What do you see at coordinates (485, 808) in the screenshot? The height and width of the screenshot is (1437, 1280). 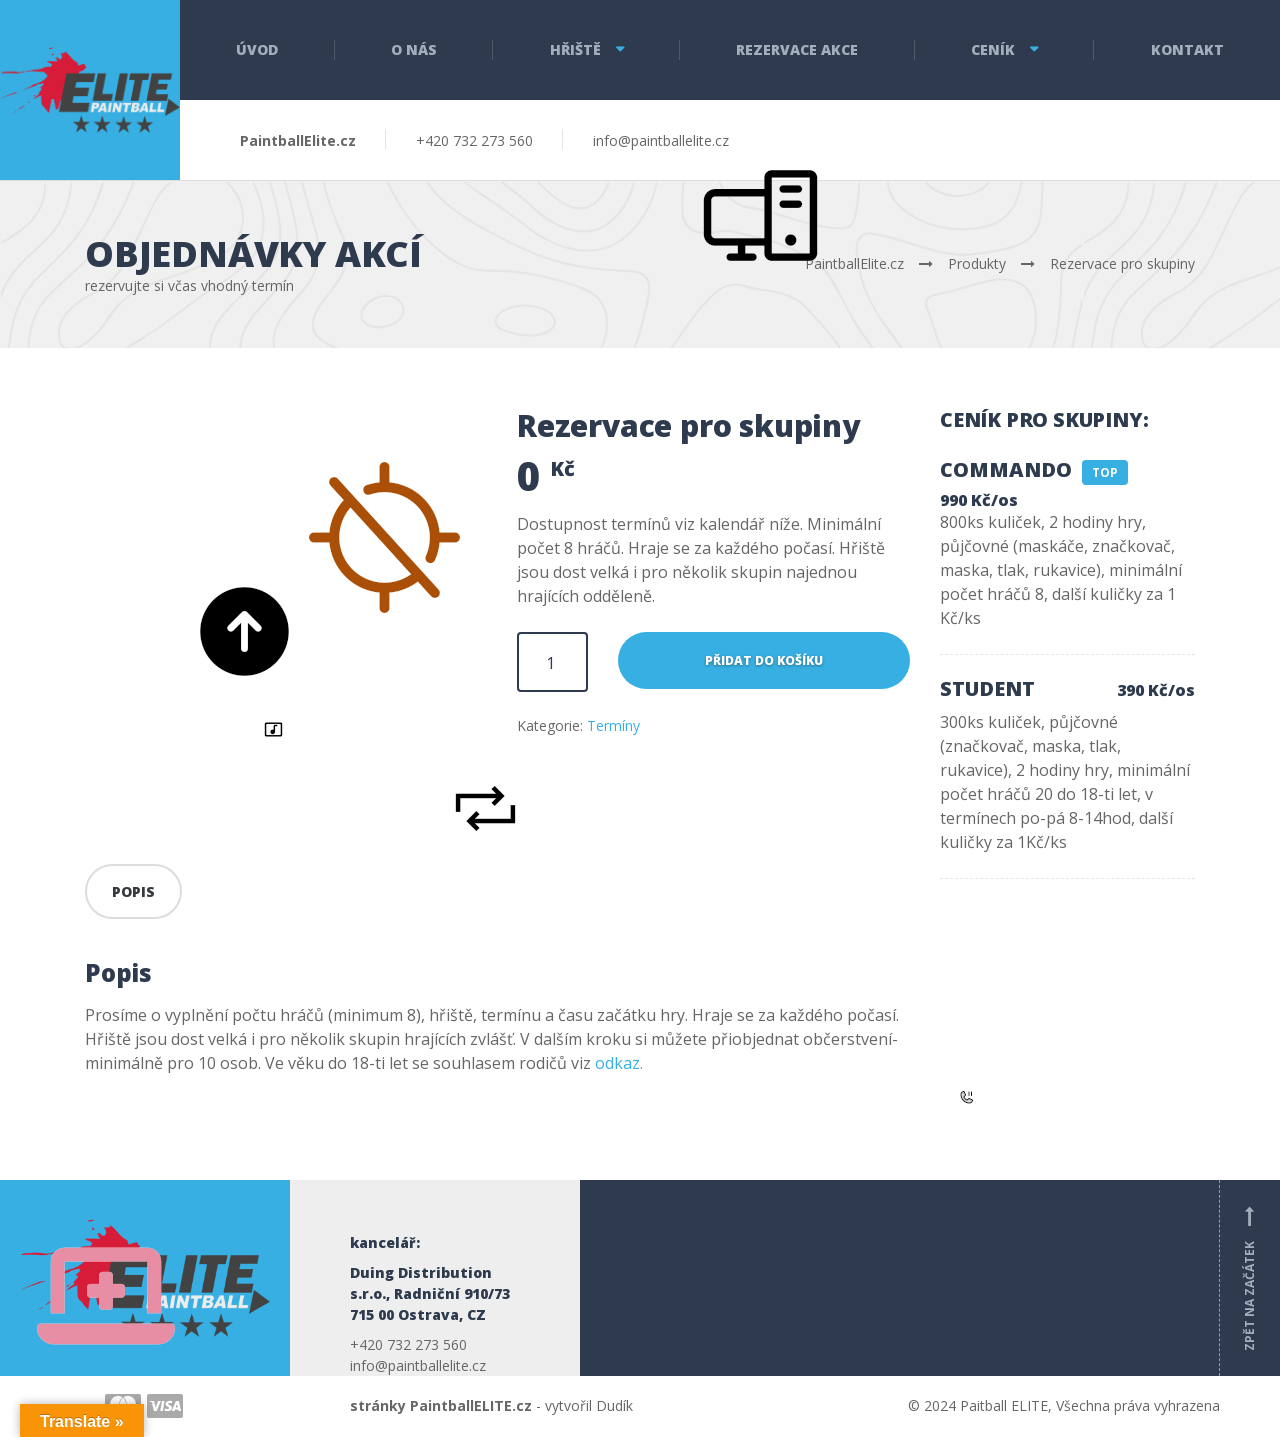 I see `enable repeat mode for media playback` at bounding box center [485, 808].